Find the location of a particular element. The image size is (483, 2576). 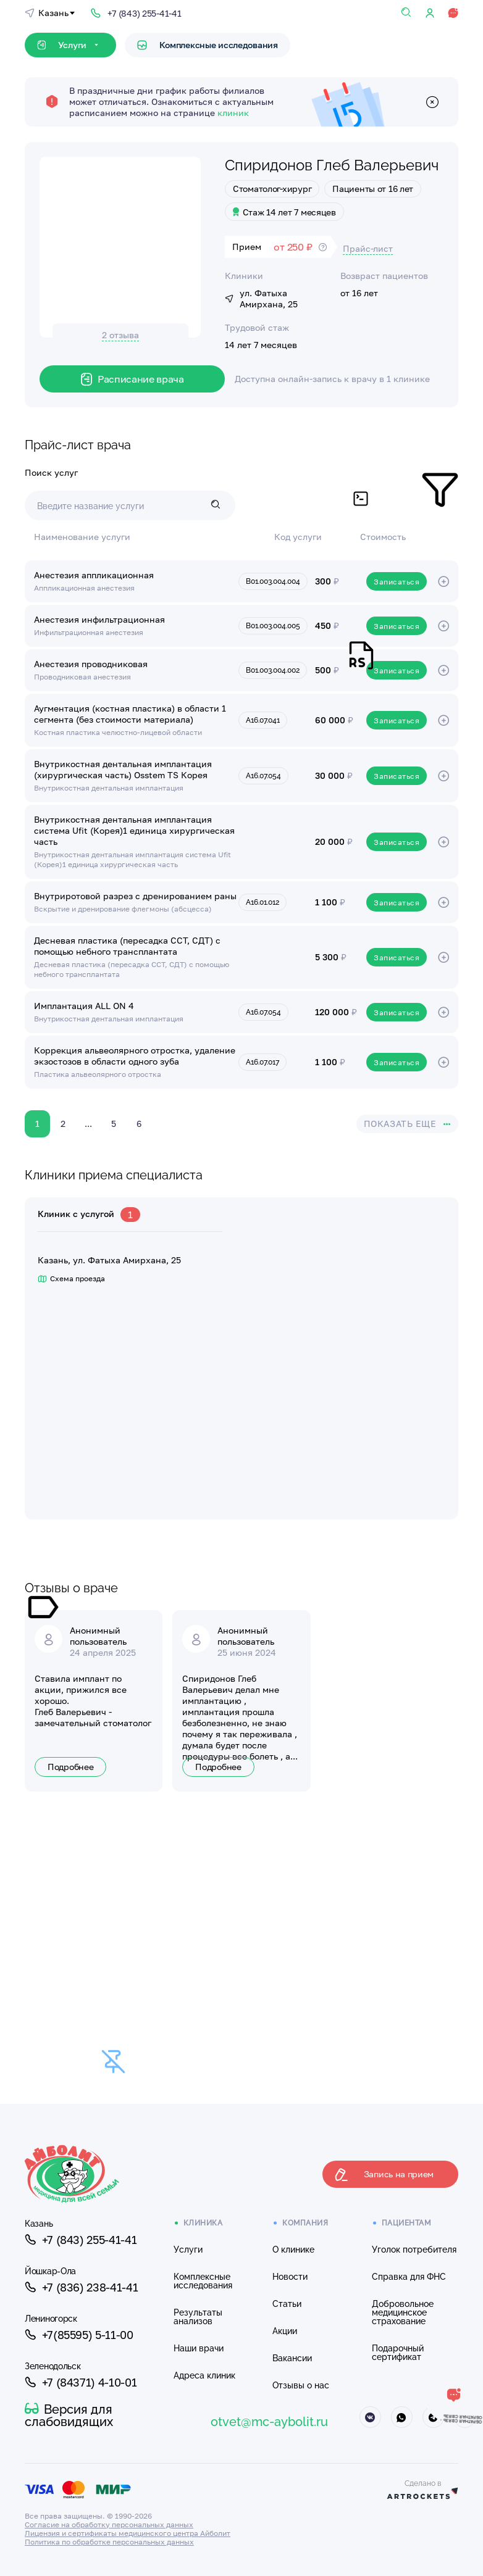

add a label or tag to an item is located at coordinates (43, 1607).